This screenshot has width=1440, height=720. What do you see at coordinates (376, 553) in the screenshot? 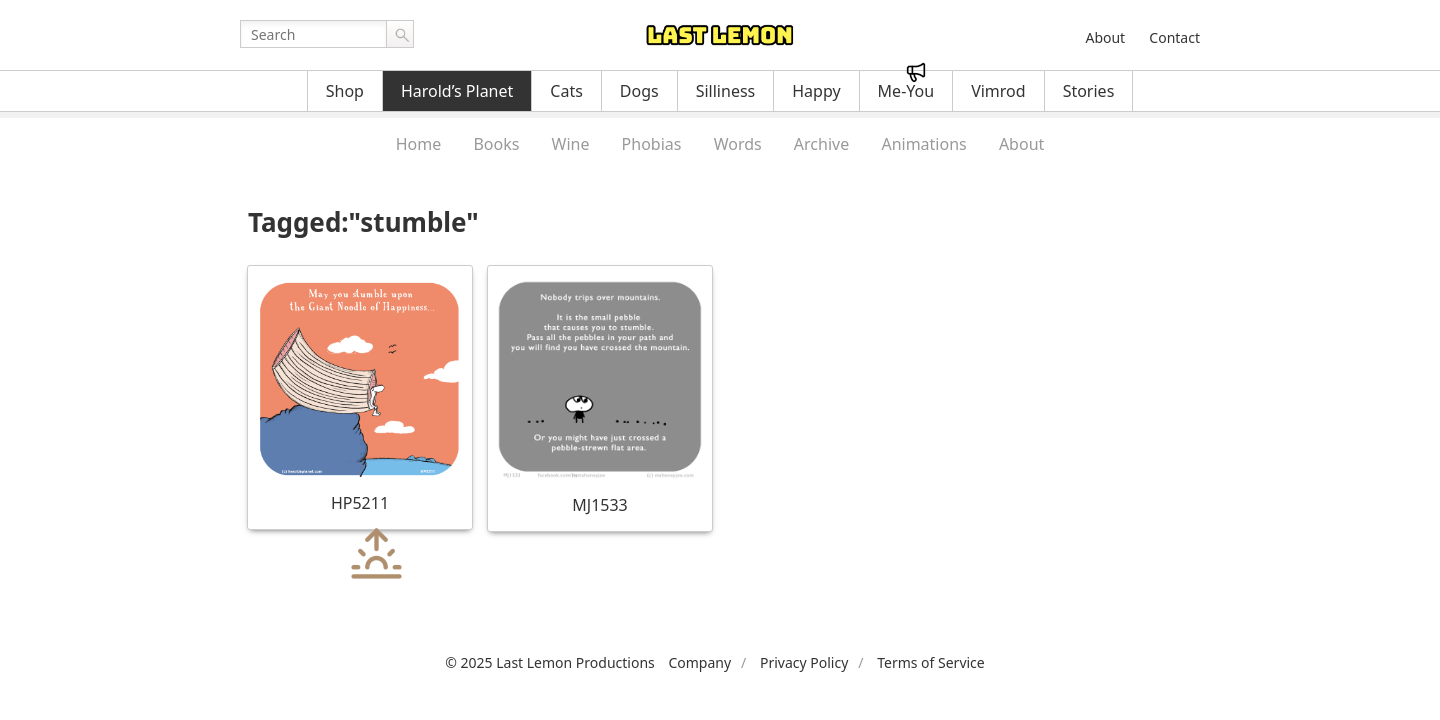
I see `set a morning alarm or wake-up time` at bounding box center [376, 553].